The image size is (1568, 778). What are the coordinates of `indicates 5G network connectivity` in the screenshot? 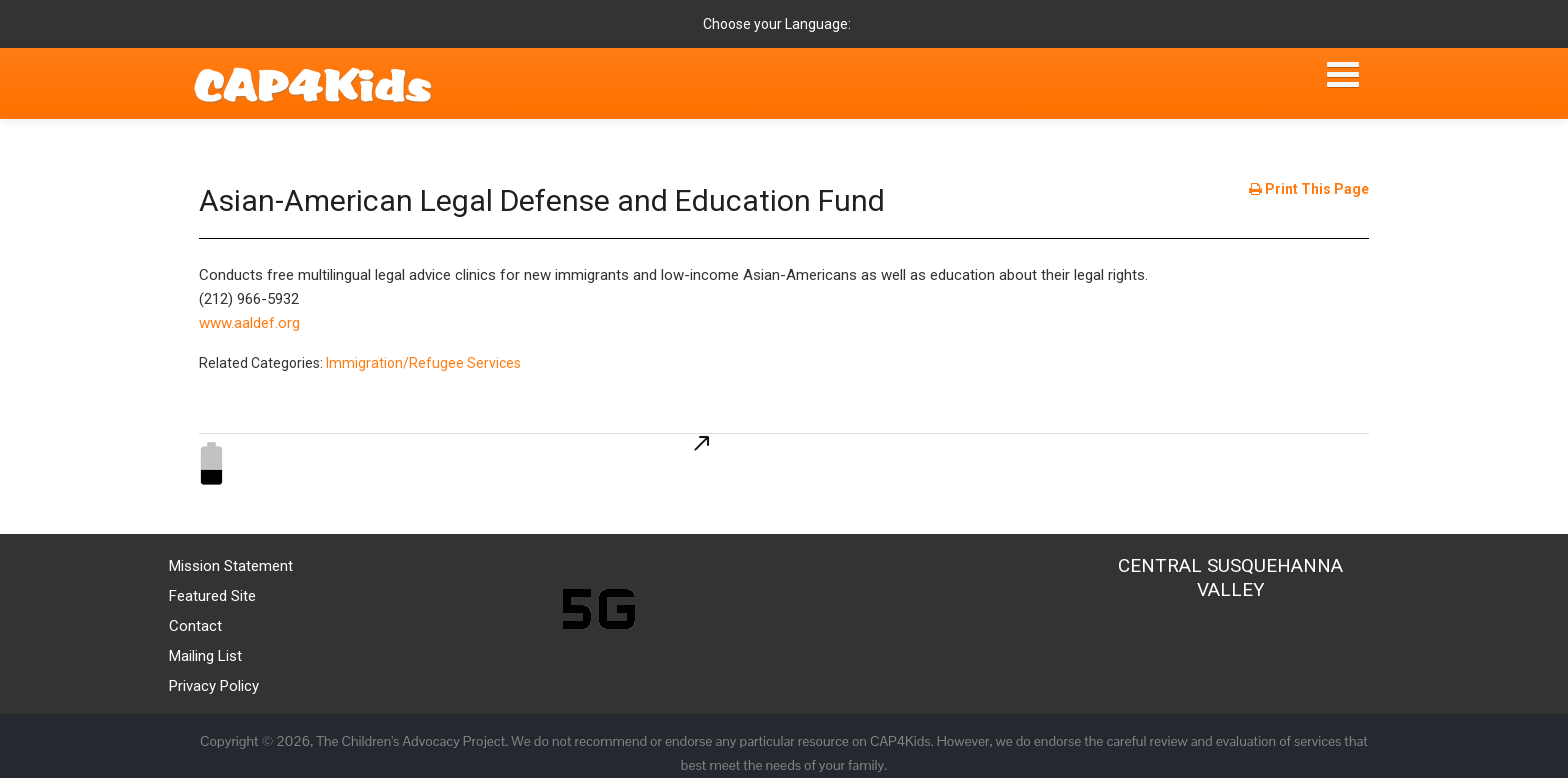 It's located at (599, 609).